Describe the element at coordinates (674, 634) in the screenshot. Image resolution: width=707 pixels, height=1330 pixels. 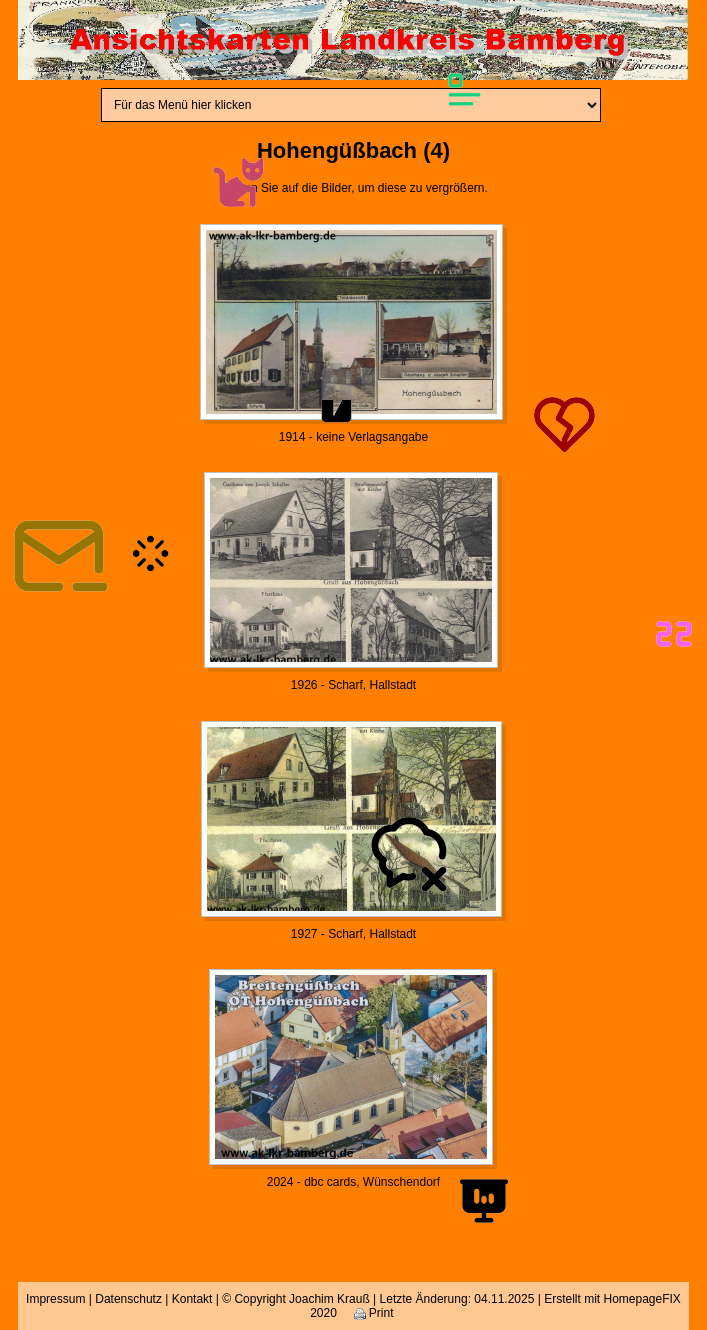
I see `indicates item number 22 in a list or sequence` at that location.